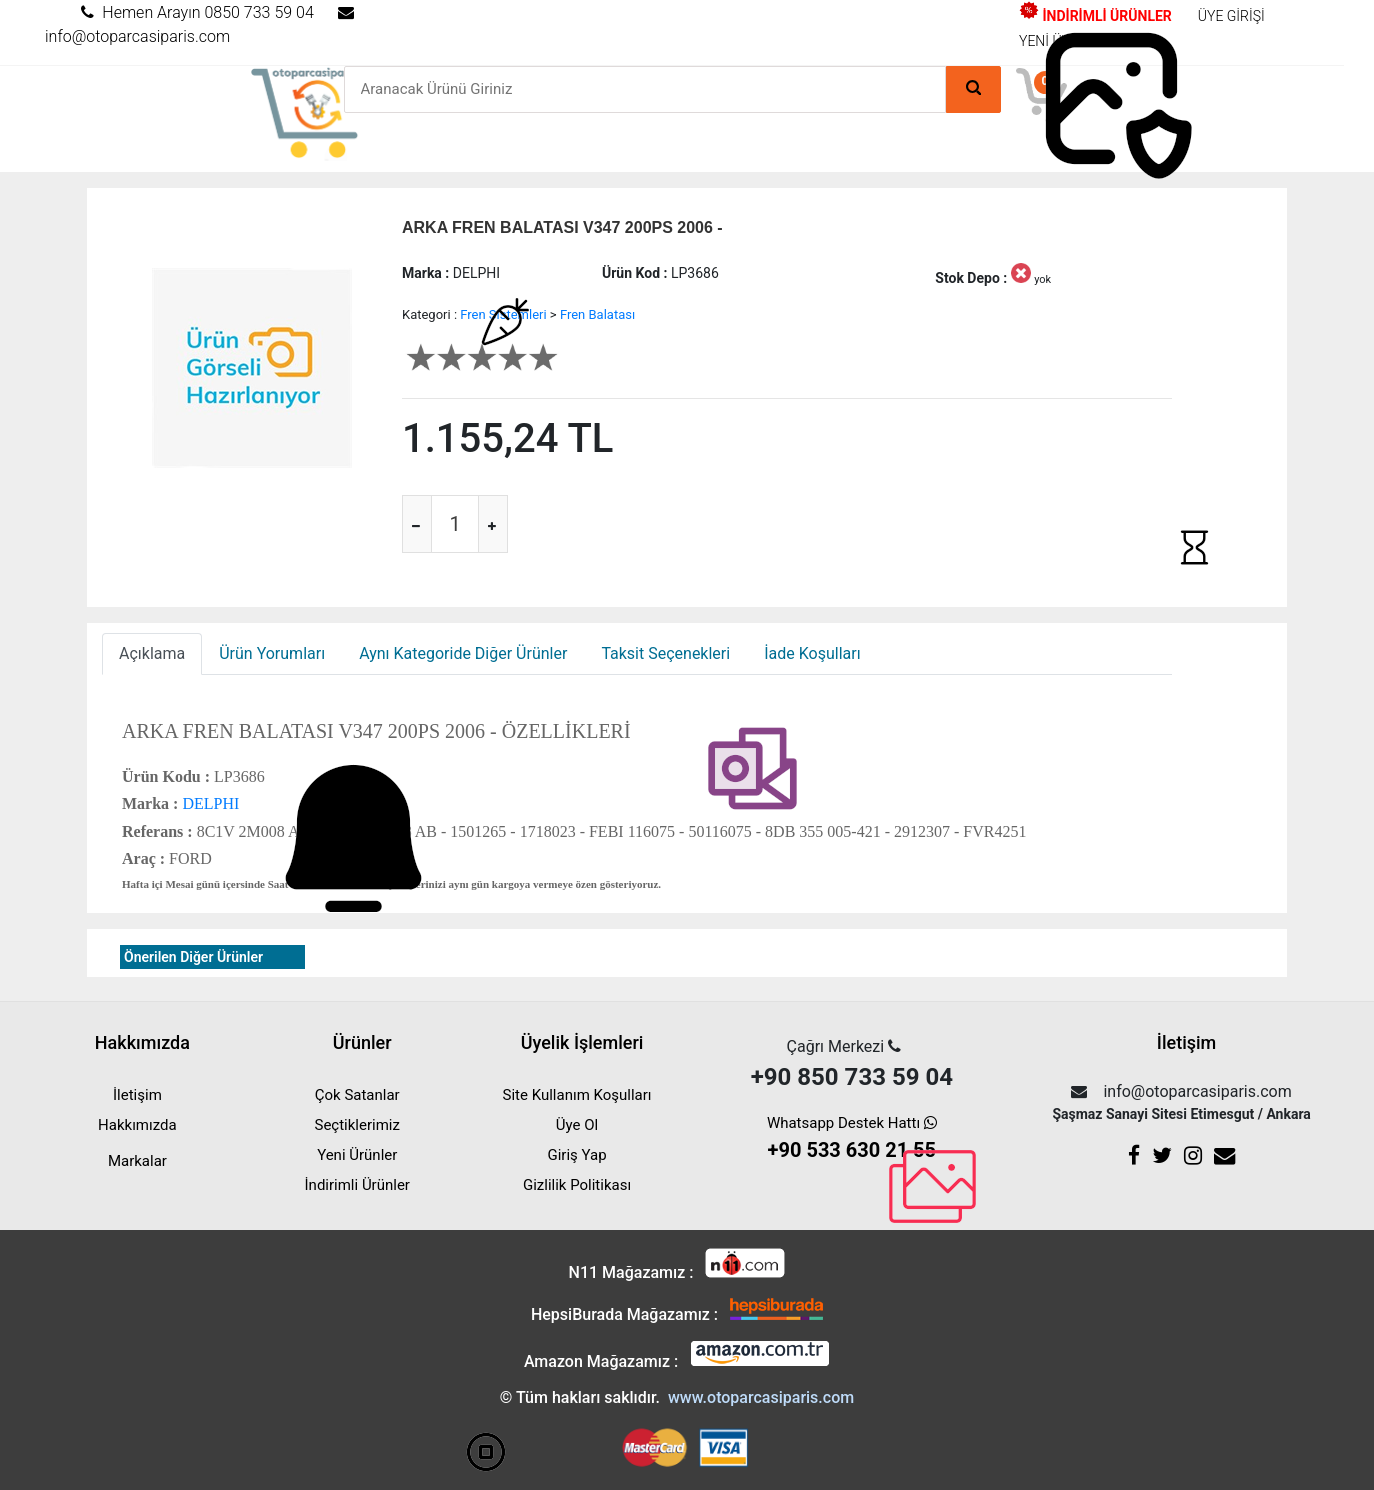  I want to click on view photo gallery, so click(932, 1186).